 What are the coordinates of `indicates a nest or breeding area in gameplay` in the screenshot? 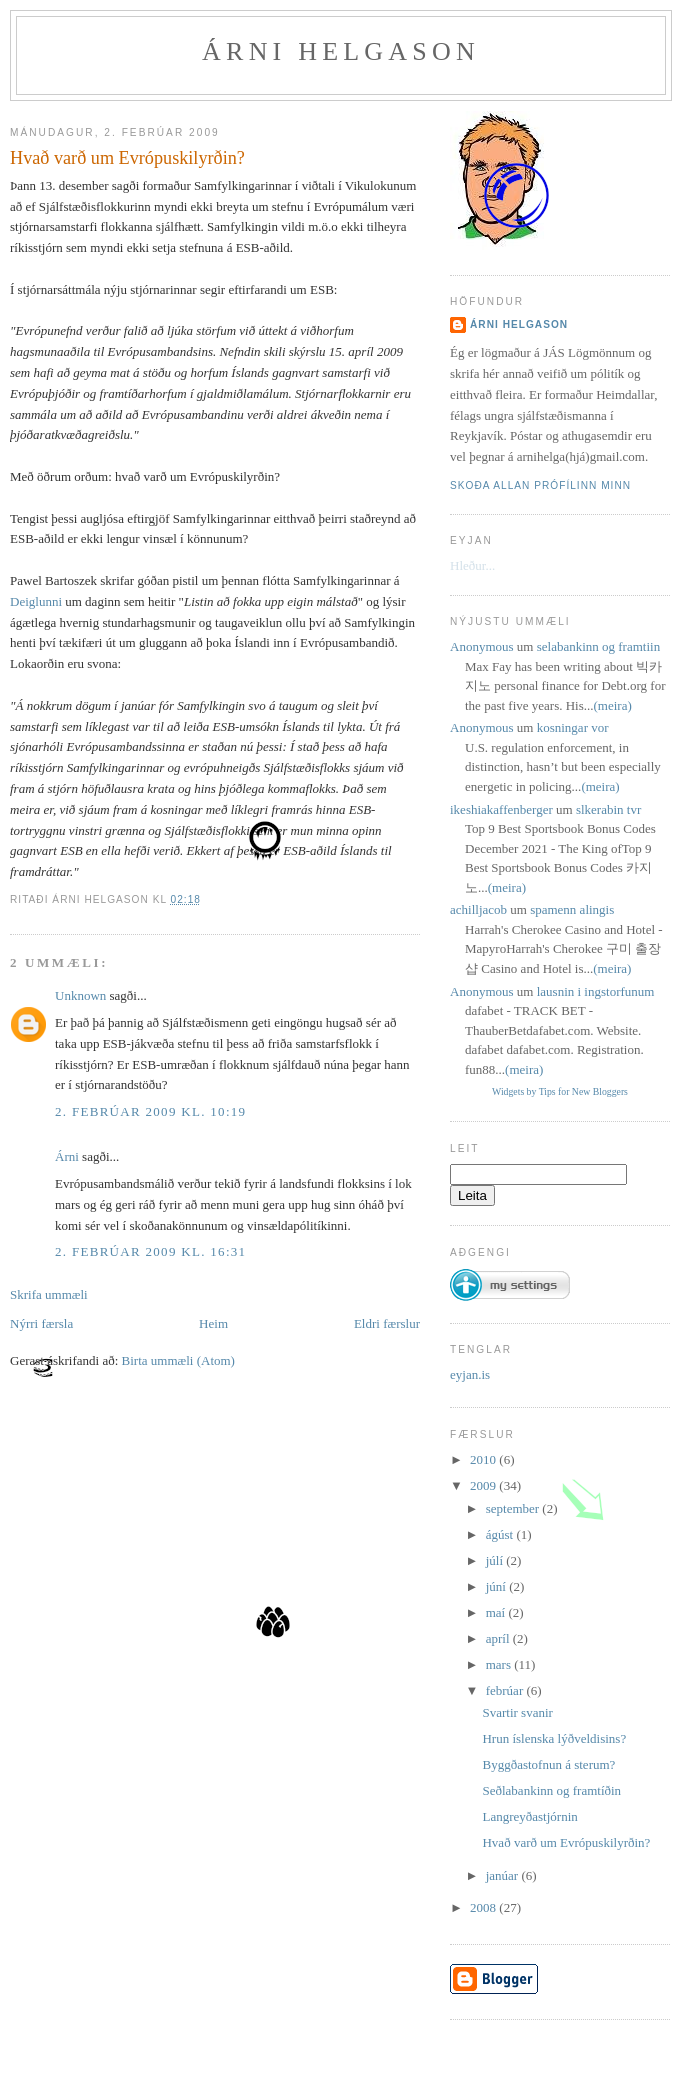 It's located at (273, 1622).